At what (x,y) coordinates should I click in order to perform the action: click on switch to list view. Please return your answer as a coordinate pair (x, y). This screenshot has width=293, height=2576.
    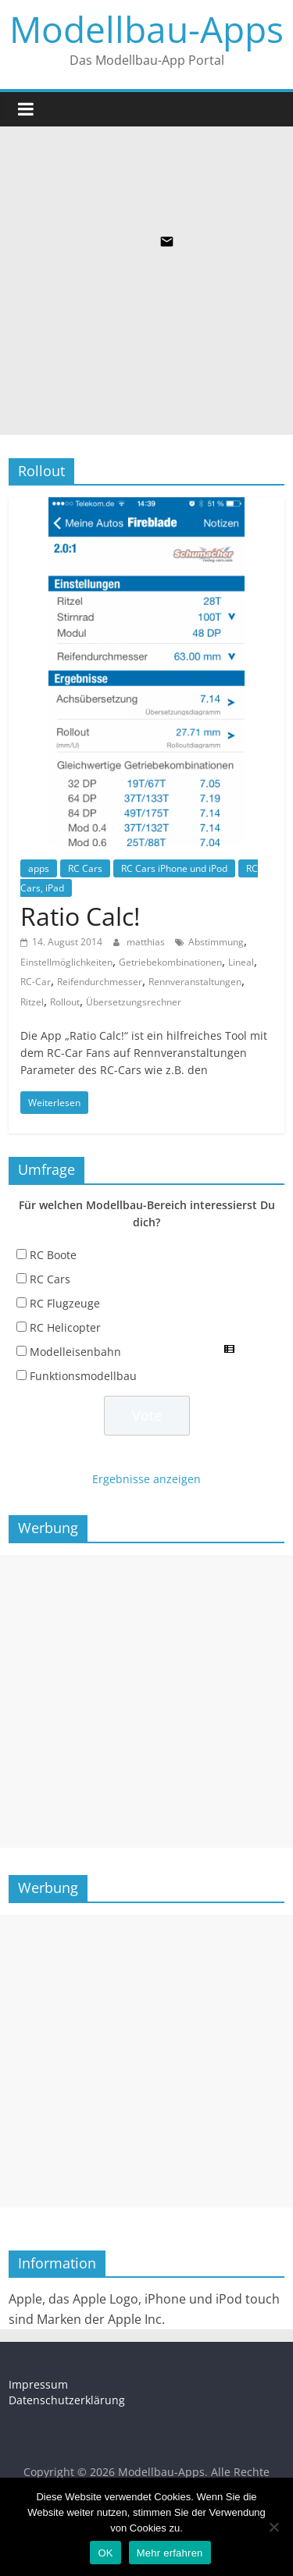
    Looking at the image, I should click on (230, 1349).